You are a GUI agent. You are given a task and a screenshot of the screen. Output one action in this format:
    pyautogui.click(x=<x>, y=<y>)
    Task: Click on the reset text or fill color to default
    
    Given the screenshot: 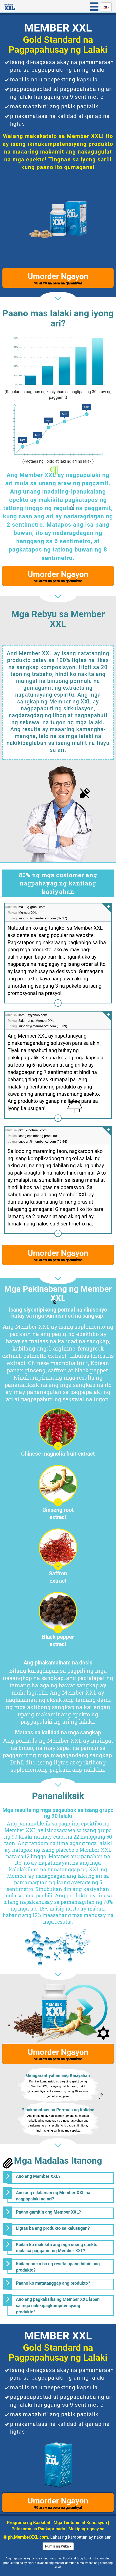 What is the action you would take?
    pyautogui.click(x=54, y=1302)
    